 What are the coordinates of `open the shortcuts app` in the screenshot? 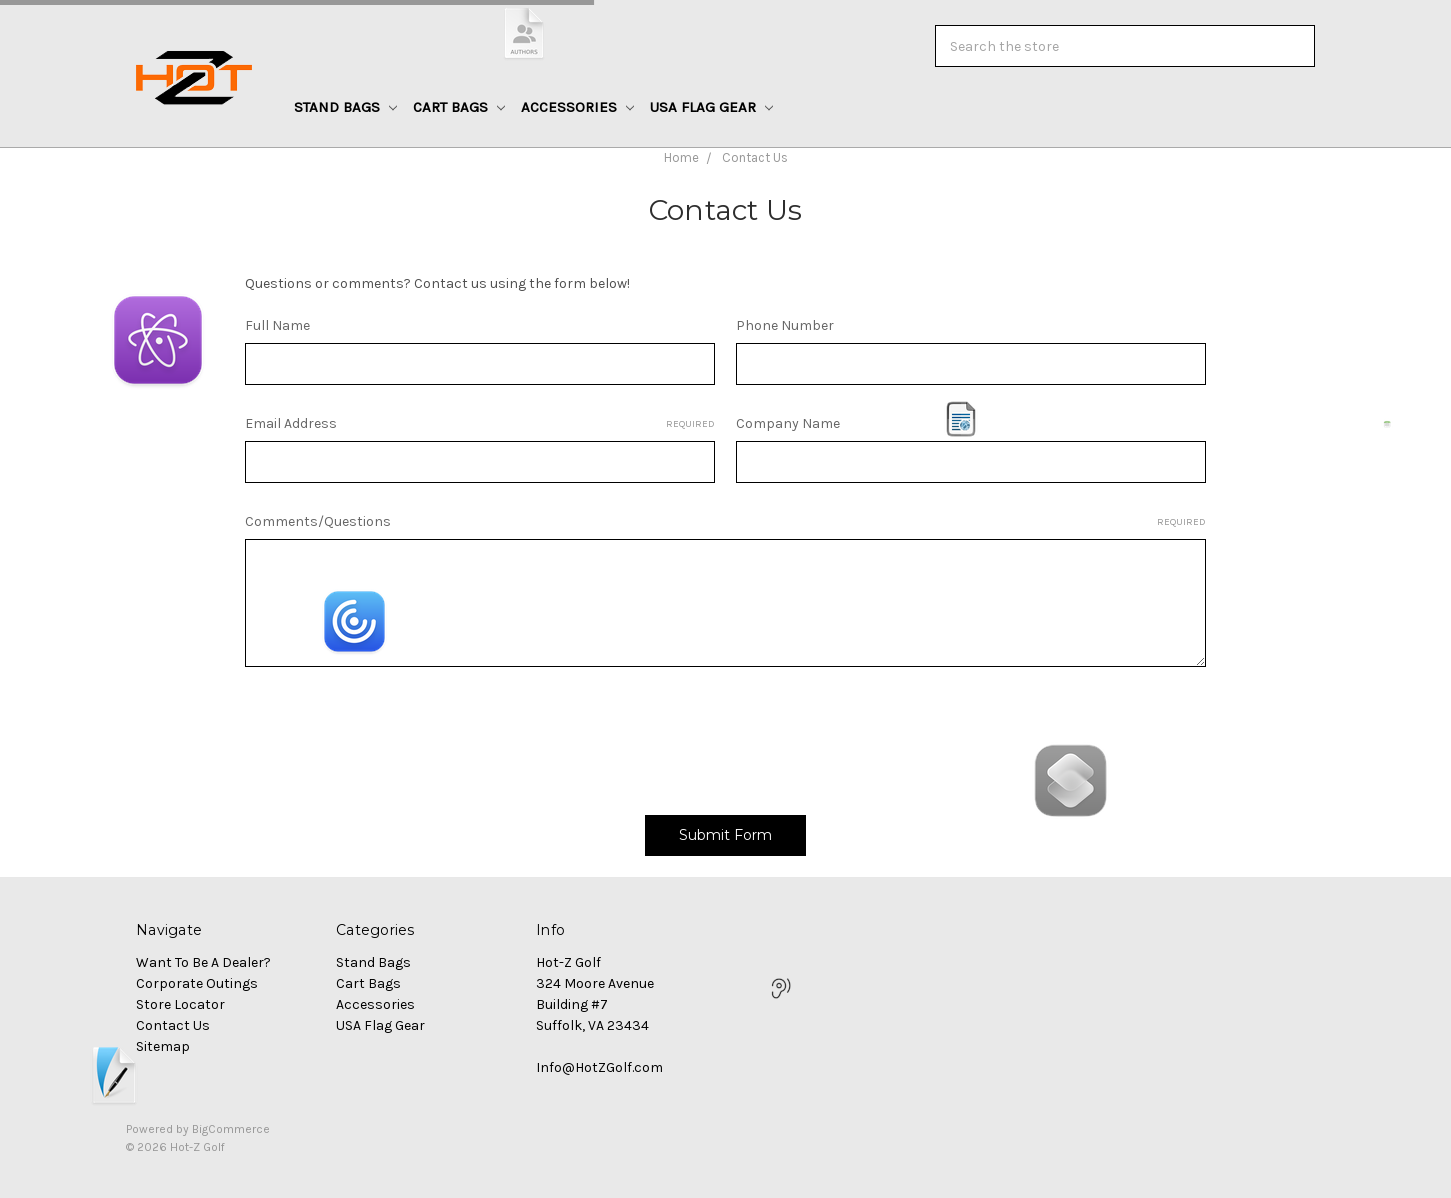 It's located at (1070, 780).